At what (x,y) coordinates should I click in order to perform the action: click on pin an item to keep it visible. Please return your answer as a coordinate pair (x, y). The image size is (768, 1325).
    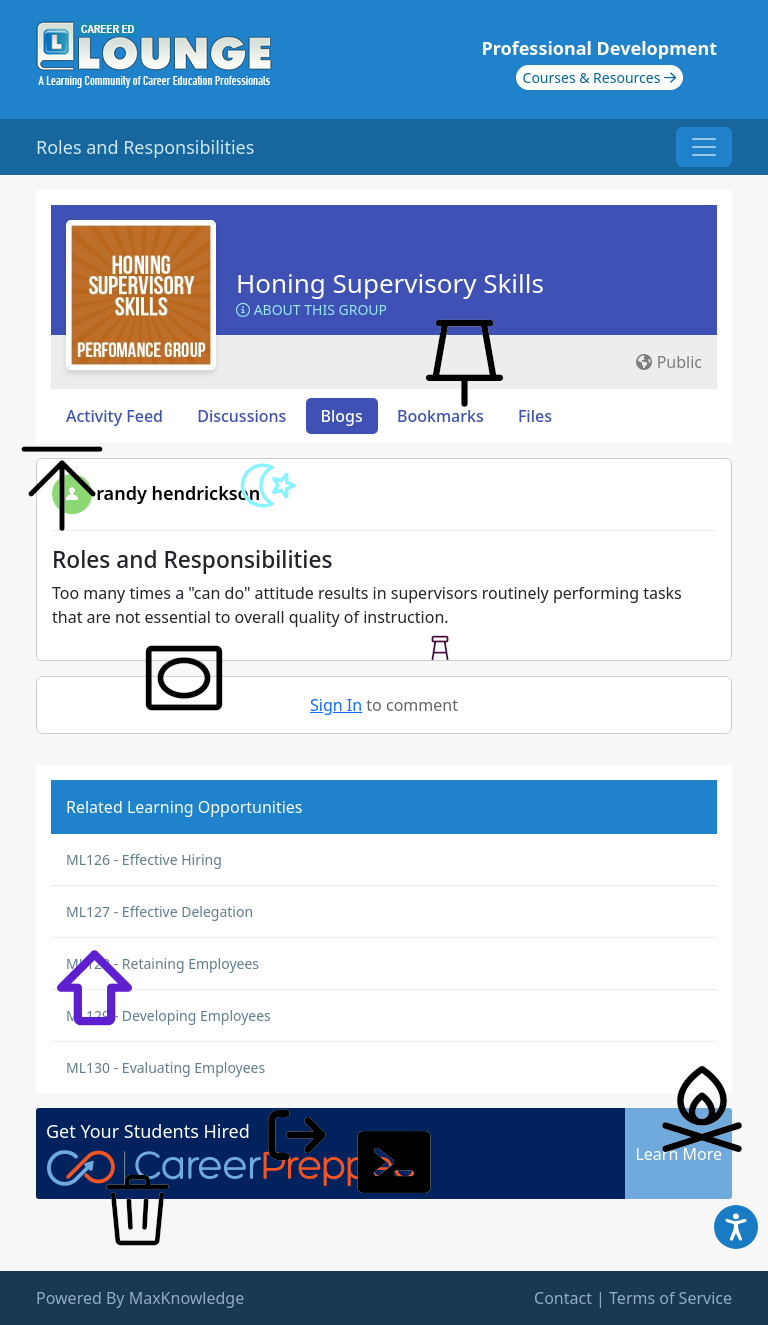
    Looking at the image, I should click on (464, 358).